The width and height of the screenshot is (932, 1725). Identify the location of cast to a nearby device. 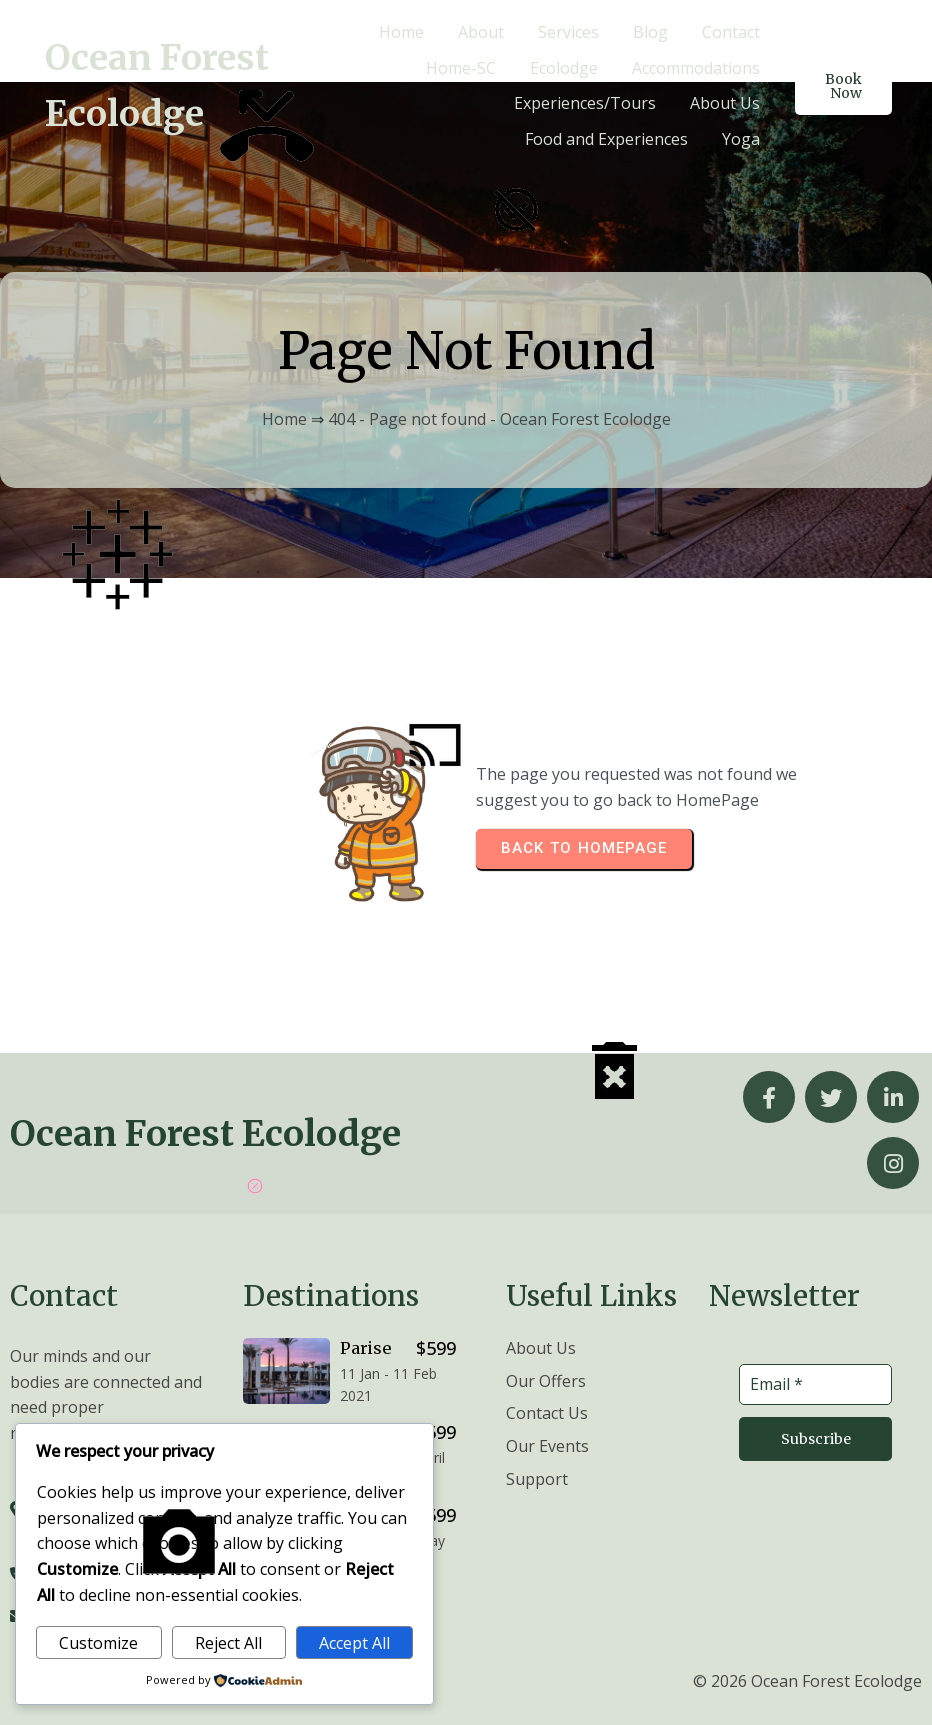
(435, 745).